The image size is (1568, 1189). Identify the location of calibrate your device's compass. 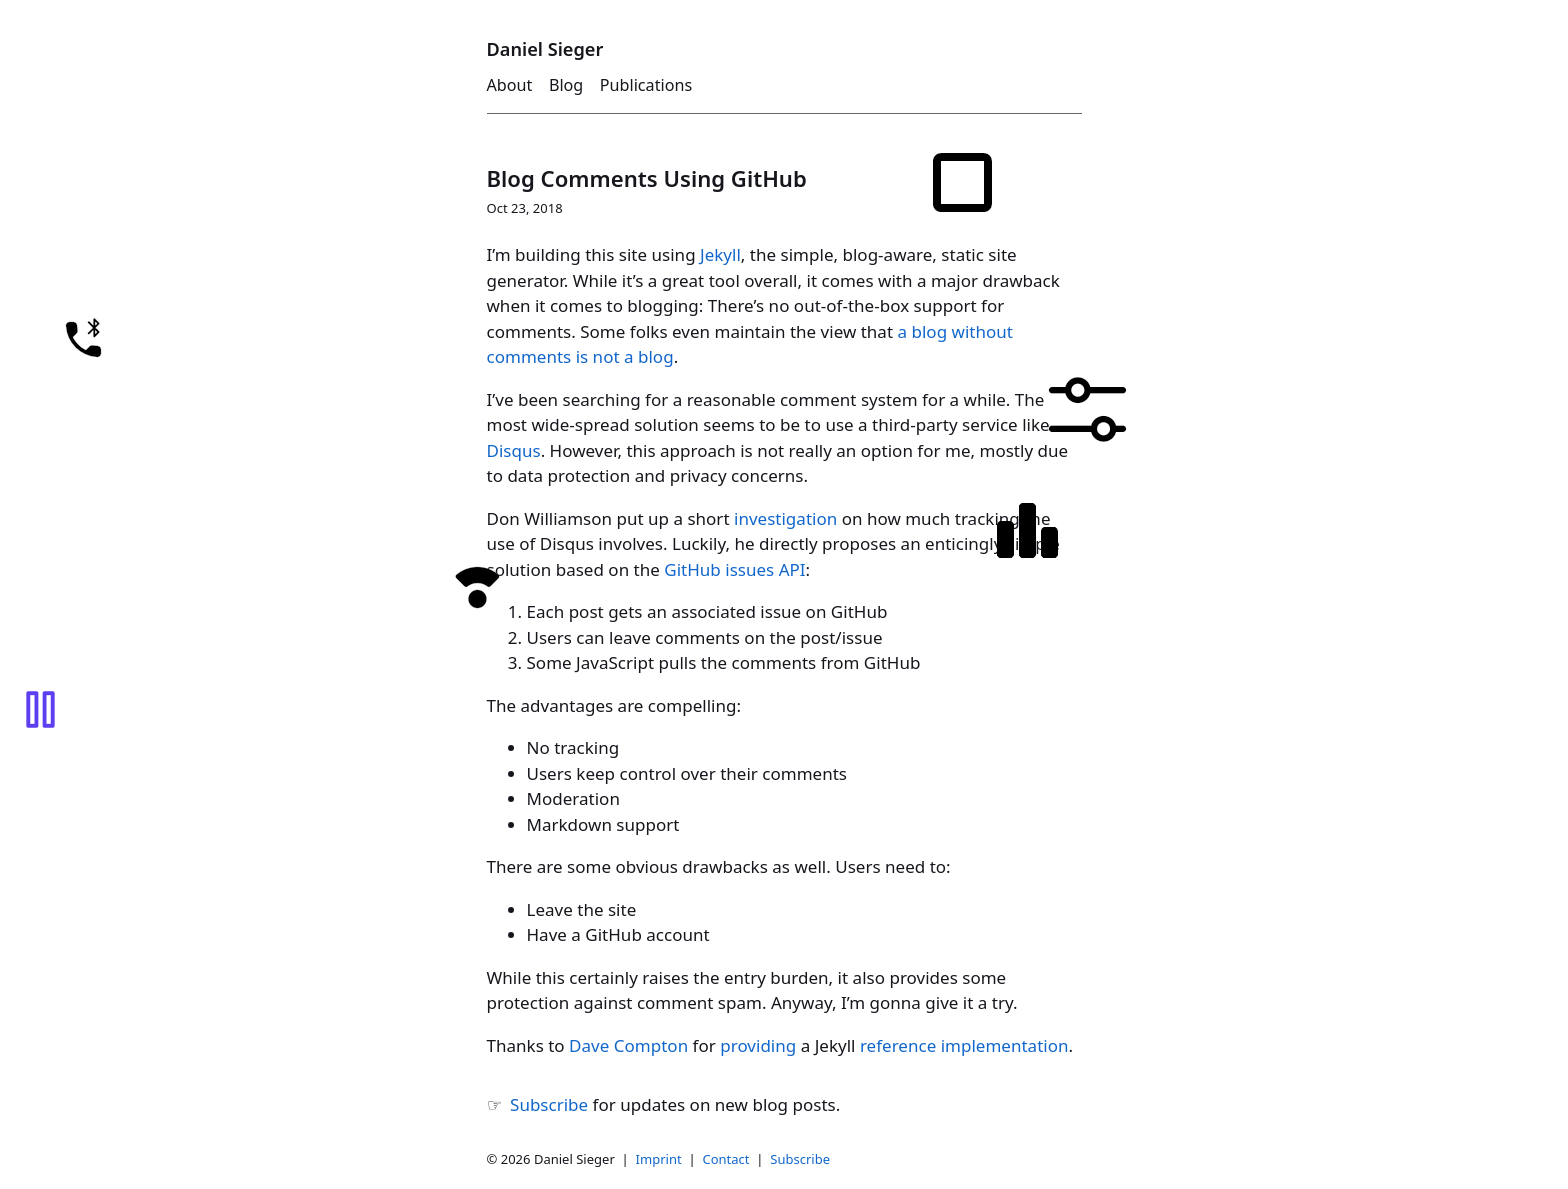
(477, 587).